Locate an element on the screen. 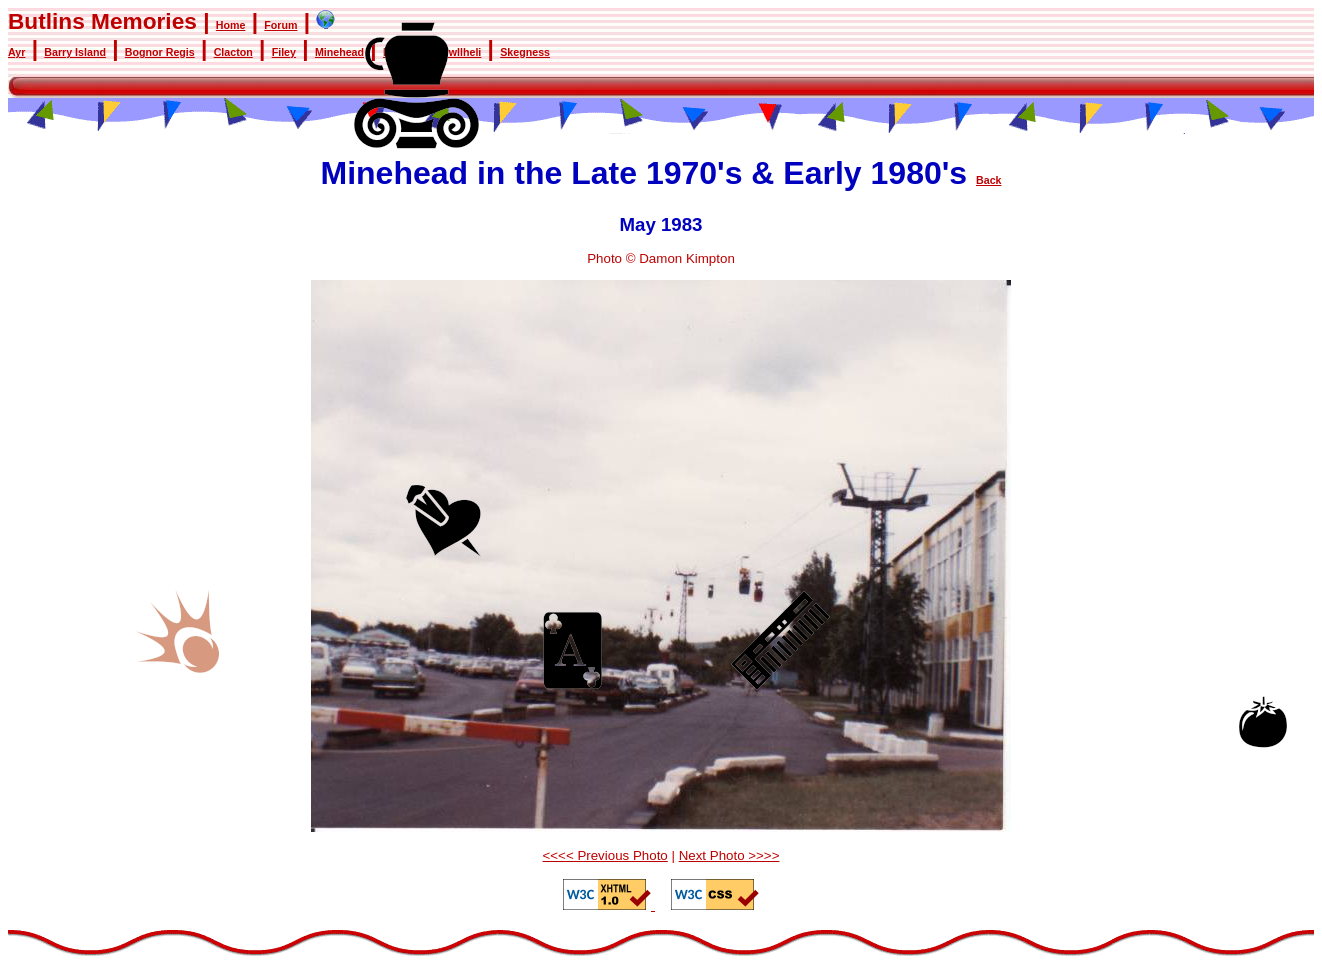  open virtual piano or keyboard instrument is located at coordinates (780, 640).